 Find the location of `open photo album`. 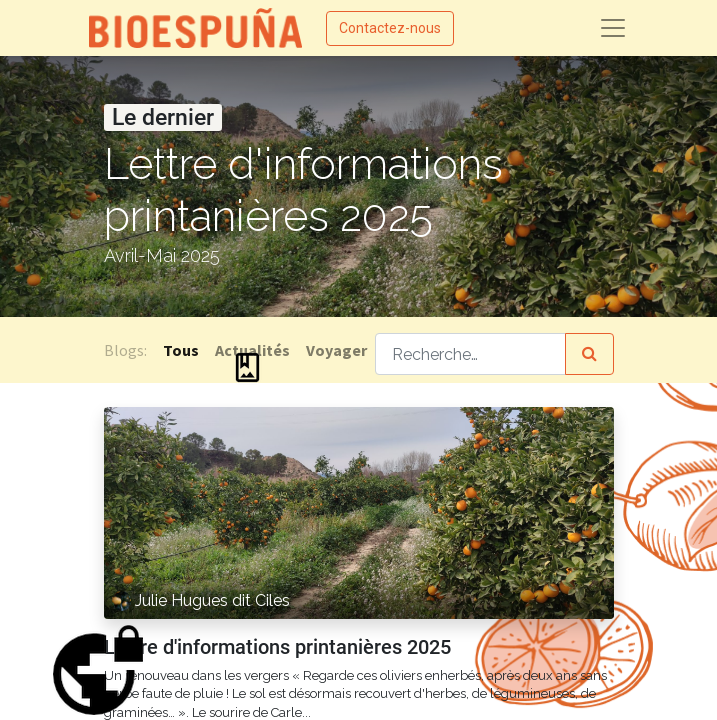

open photo album is located at coordinates (247, 367).